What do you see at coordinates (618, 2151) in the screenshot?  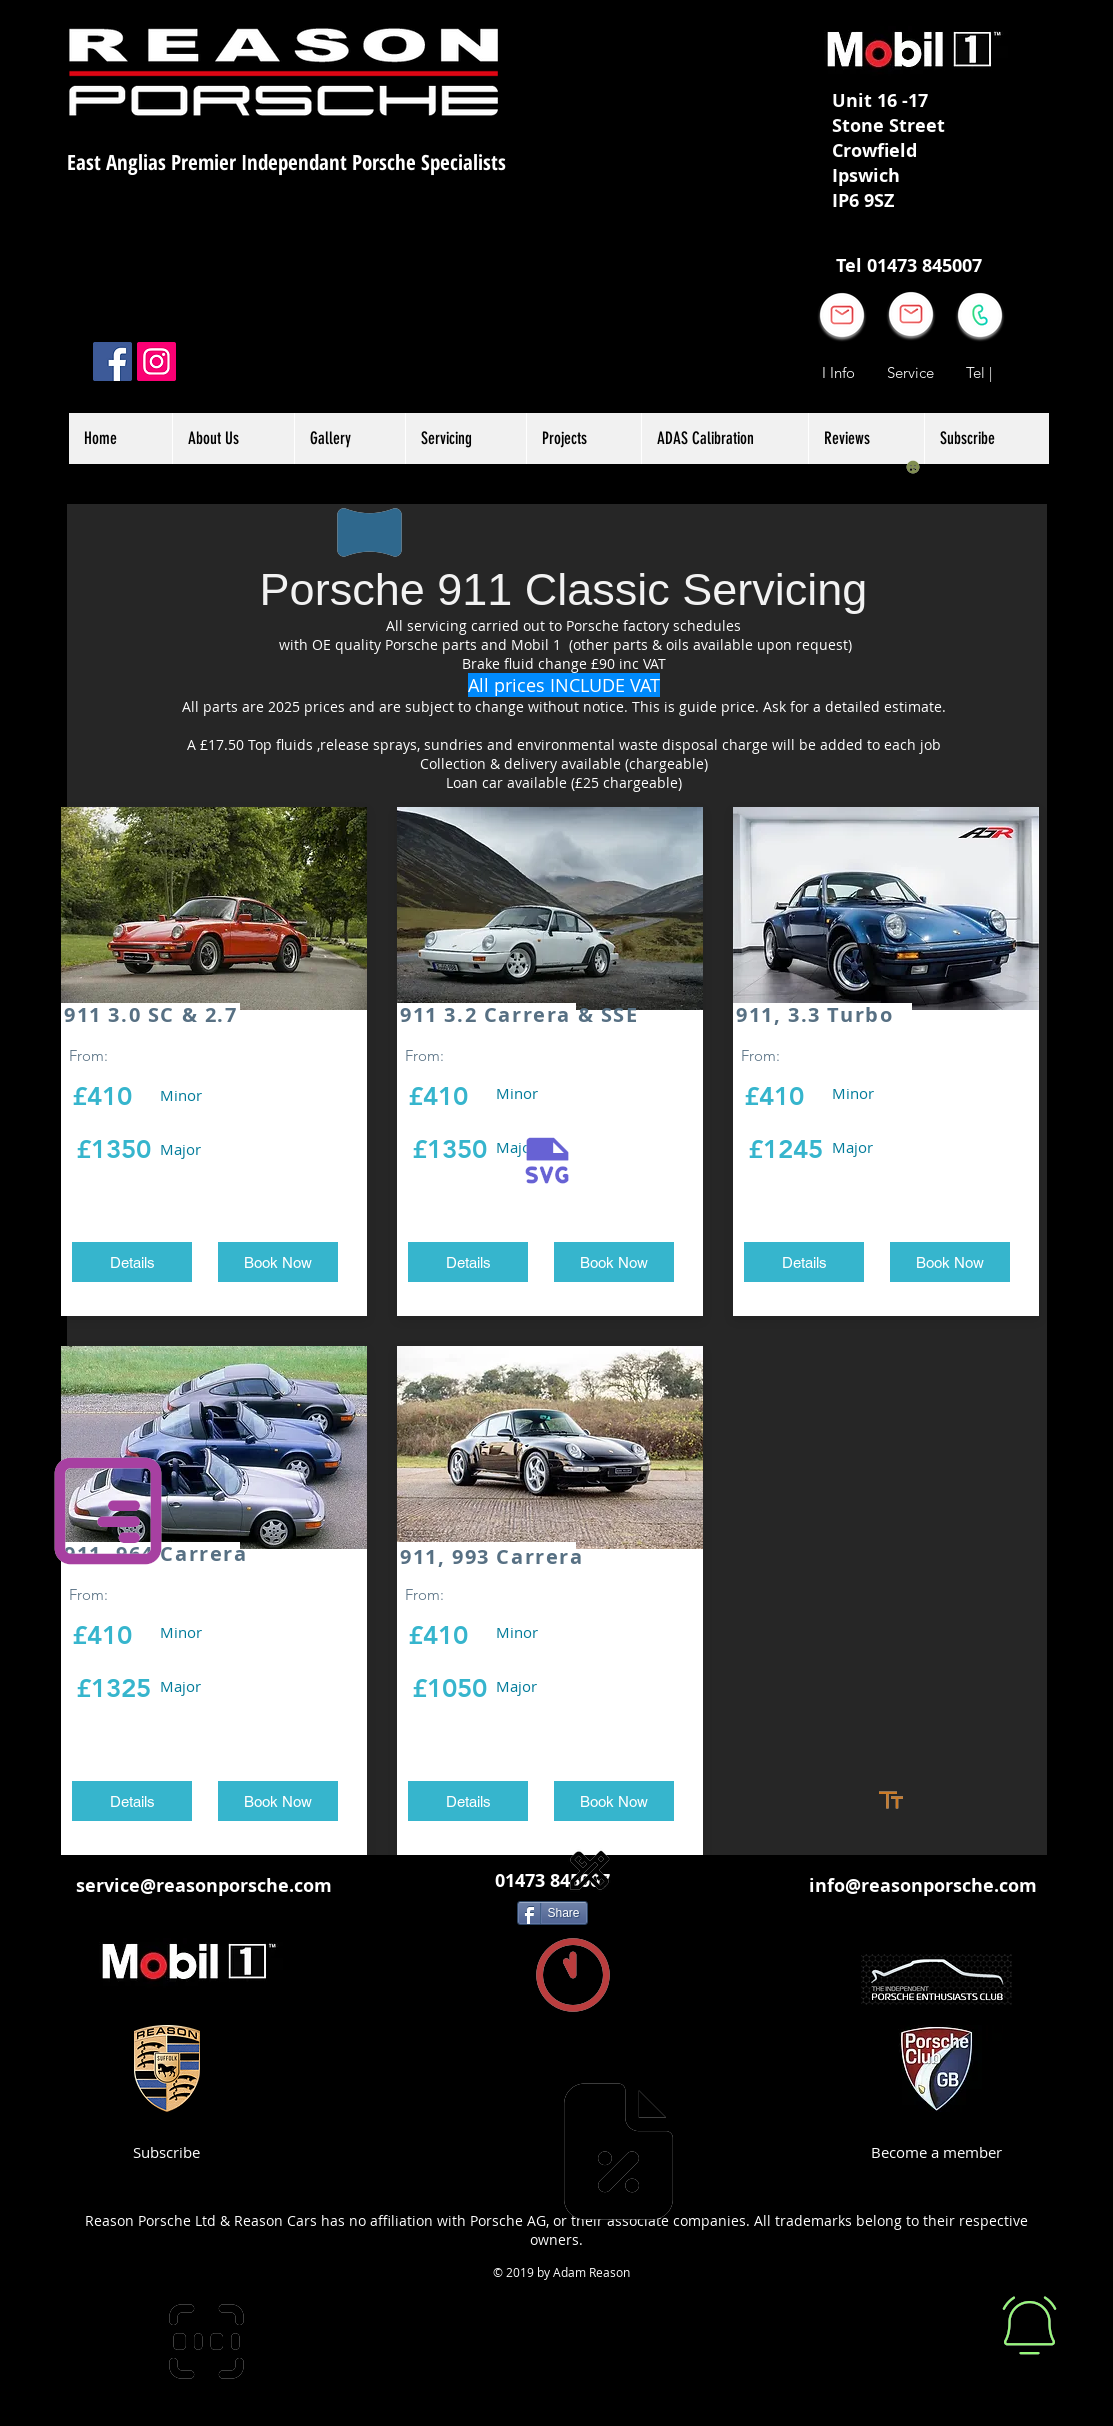 I see `view document with percentage or discount details` at bounding box center [618, 2151].